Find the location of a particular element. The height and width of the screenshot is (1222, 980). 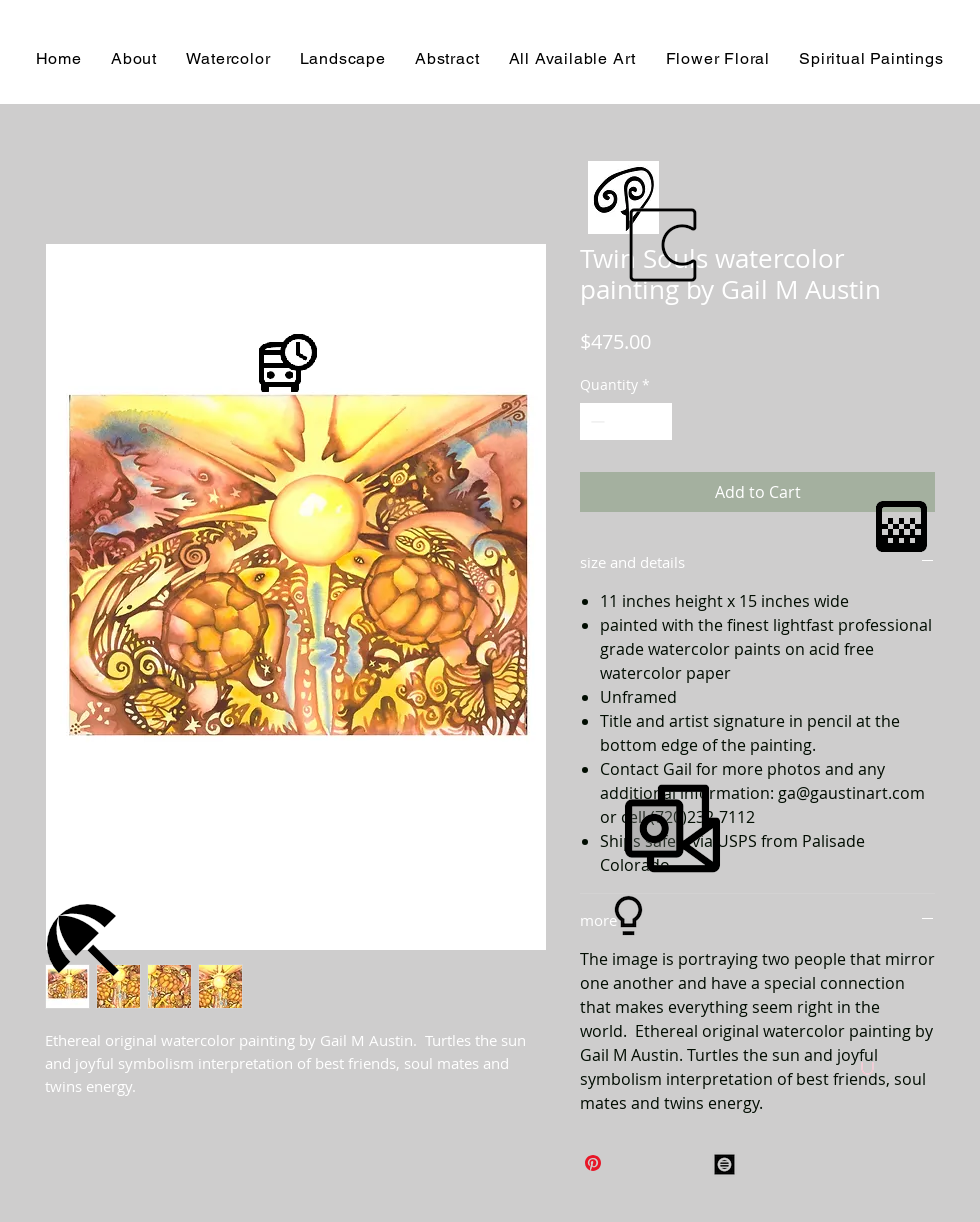

view bus or transit departure times is located at coordinates (288, 363).